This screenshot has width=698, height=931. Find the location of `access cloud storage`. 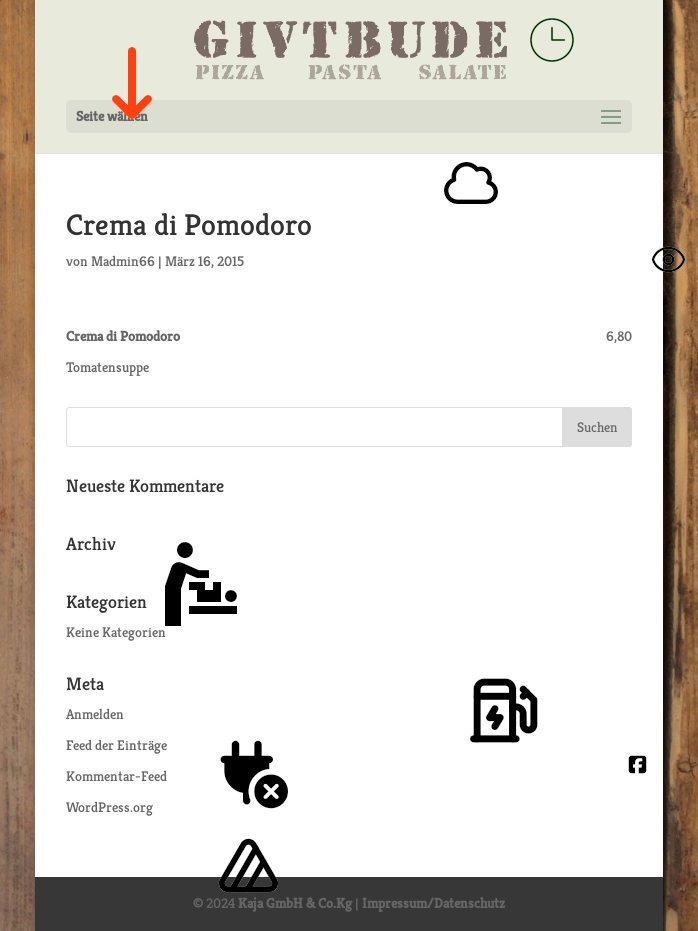

access cloud storage is located at coordinates (471, 183).